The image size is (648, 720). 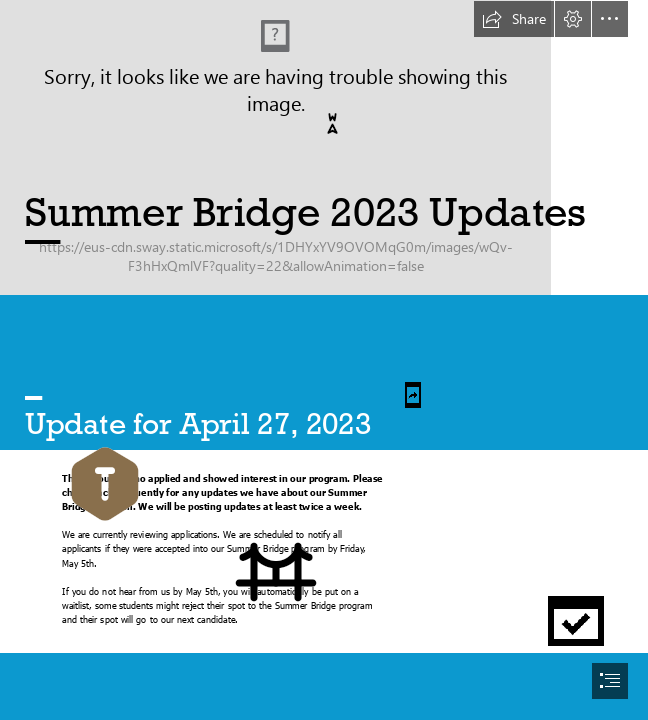 What do you see at coordinates (332, 123) in the screenshot?
I see `navigate west` at bounding box center [332, 123].